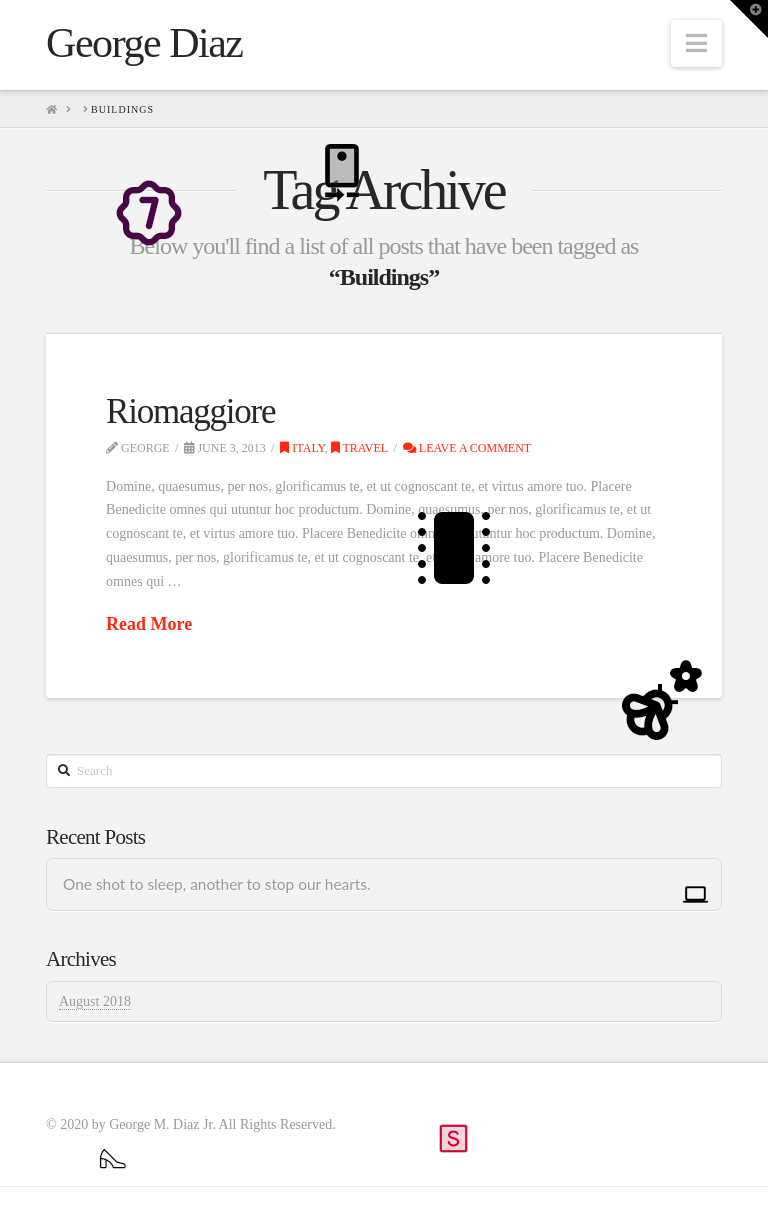  I want to click on view container or package contents, so click(454, 548).